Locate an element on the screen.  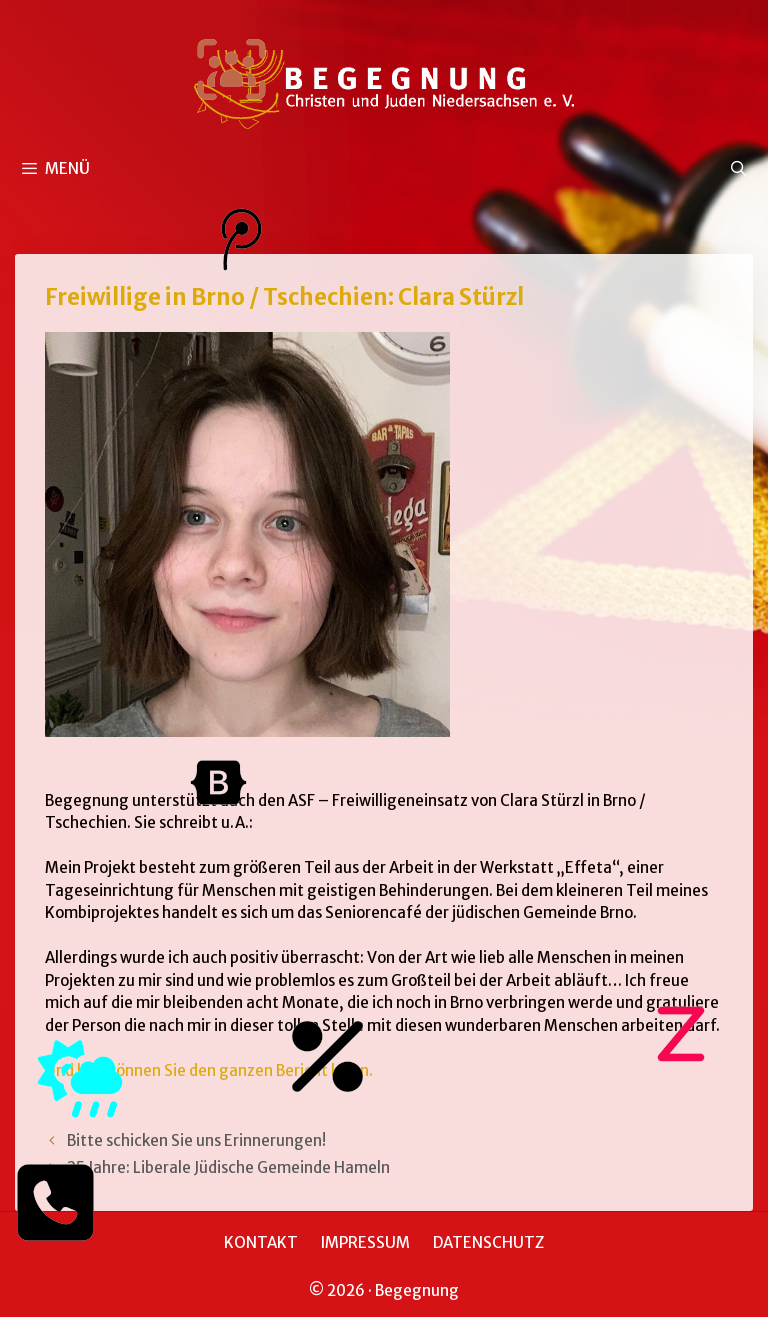
tap to make a phone call is located at coordinates (55, 1202).